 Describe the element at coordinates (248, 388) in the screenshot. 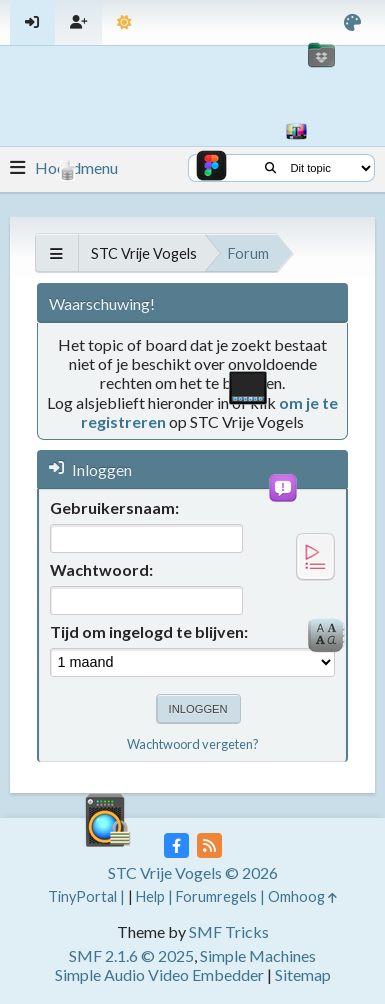

I see `access the dock settings or preferences` at that location.